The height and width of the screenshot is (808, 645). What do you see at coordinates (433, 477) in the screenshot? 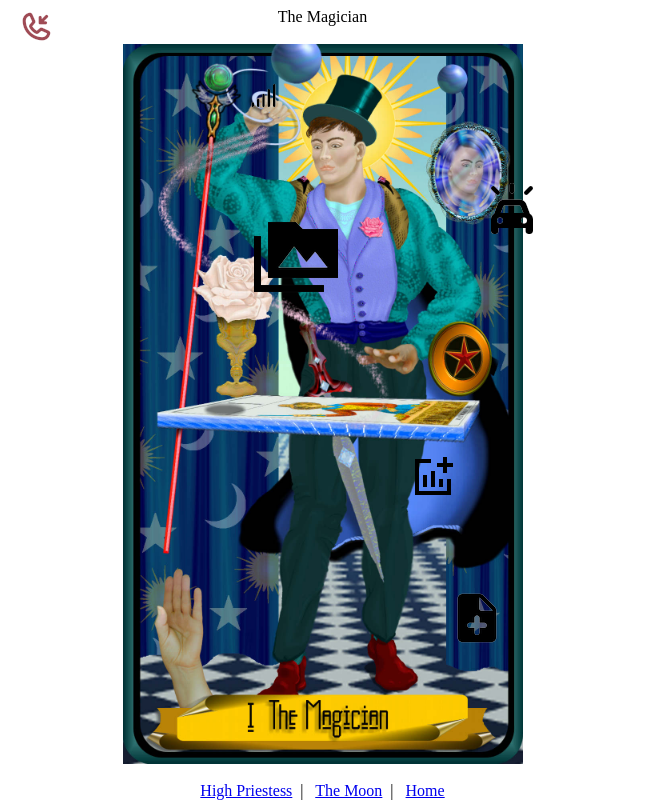
I see `add a new chart or graph` at bounding box center [433, 477].